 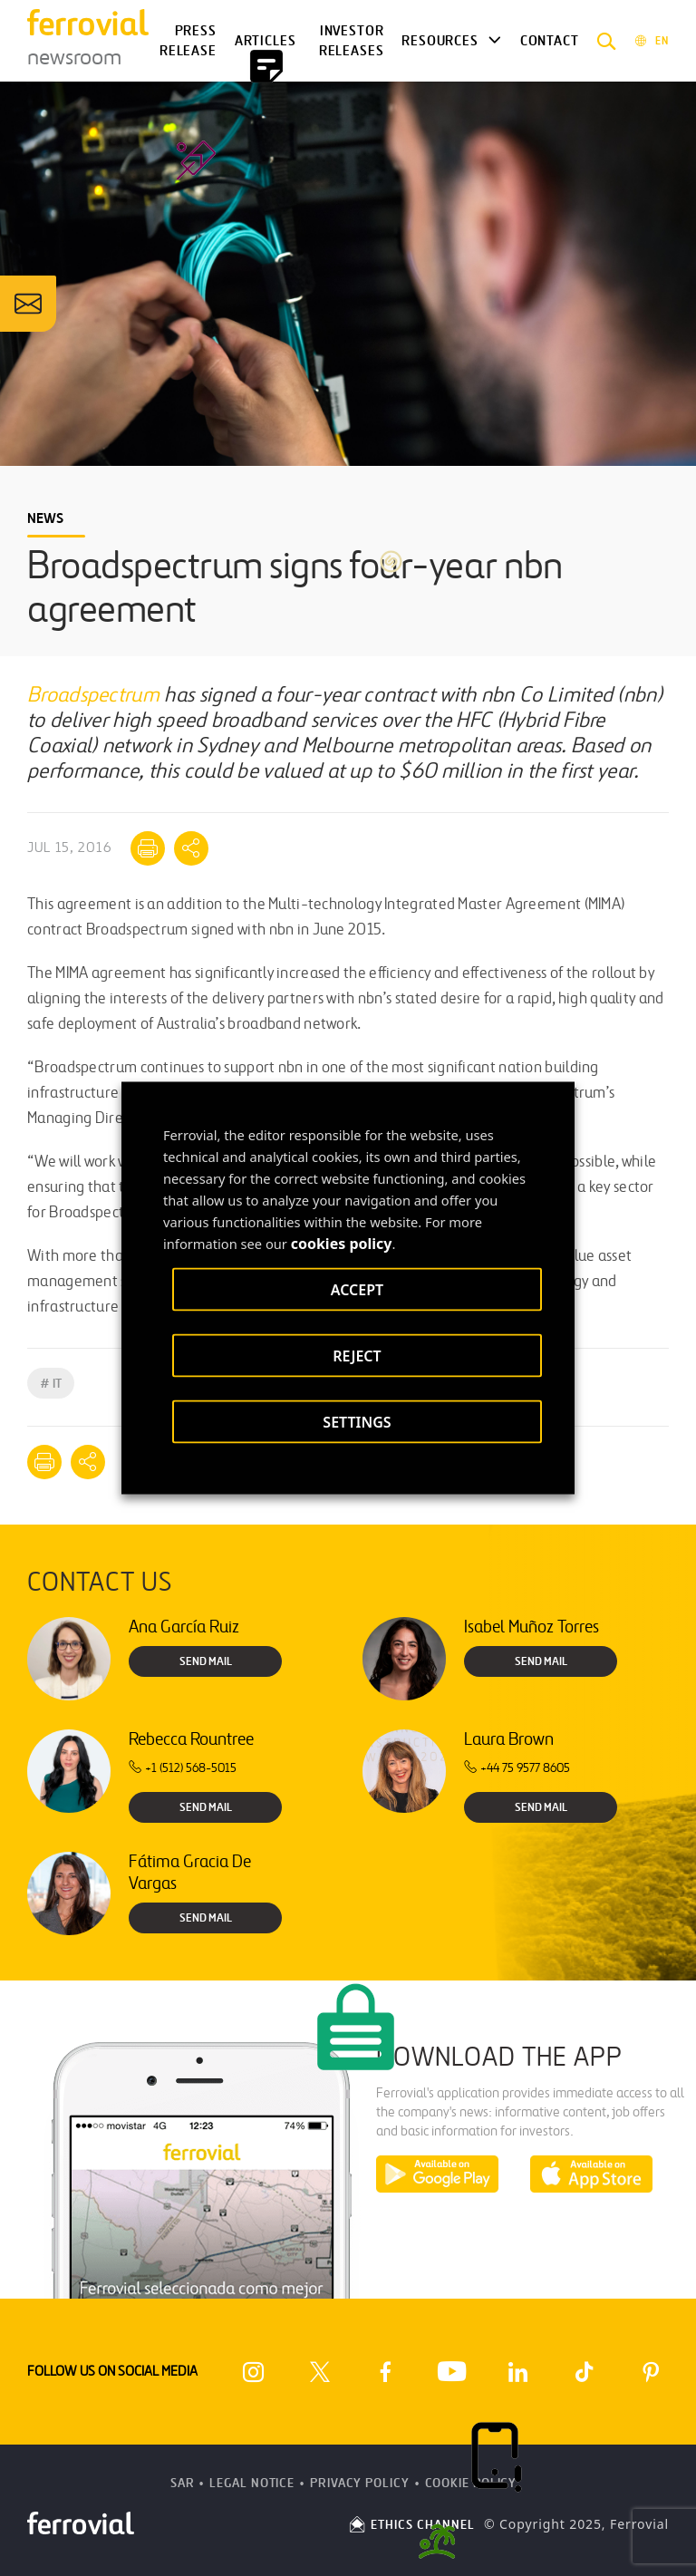 What do you see at coordinates (391, 561) in the screenshot?
I see `identify a song with Shazam` at bounding box center [391, 561].